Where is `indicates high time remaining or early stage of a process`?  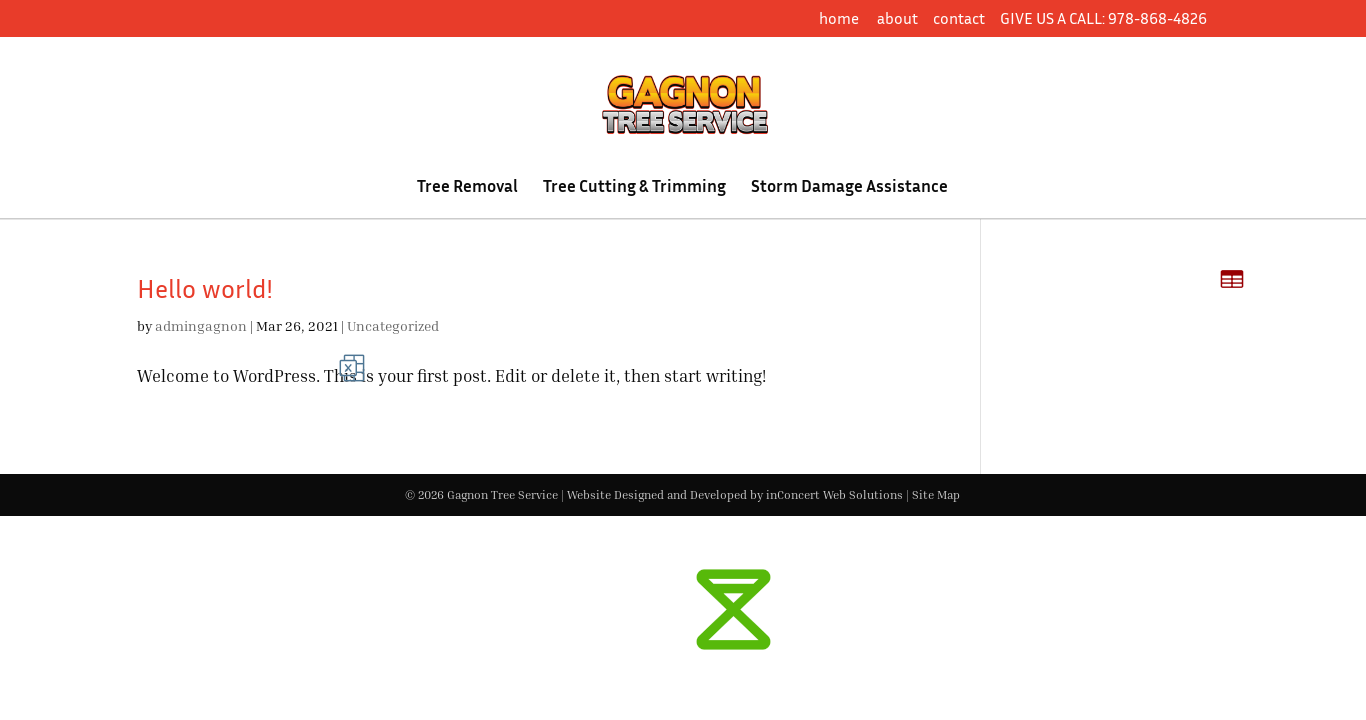 indicates high time remaining or early stage of a process is located at coordinates (733, 609).